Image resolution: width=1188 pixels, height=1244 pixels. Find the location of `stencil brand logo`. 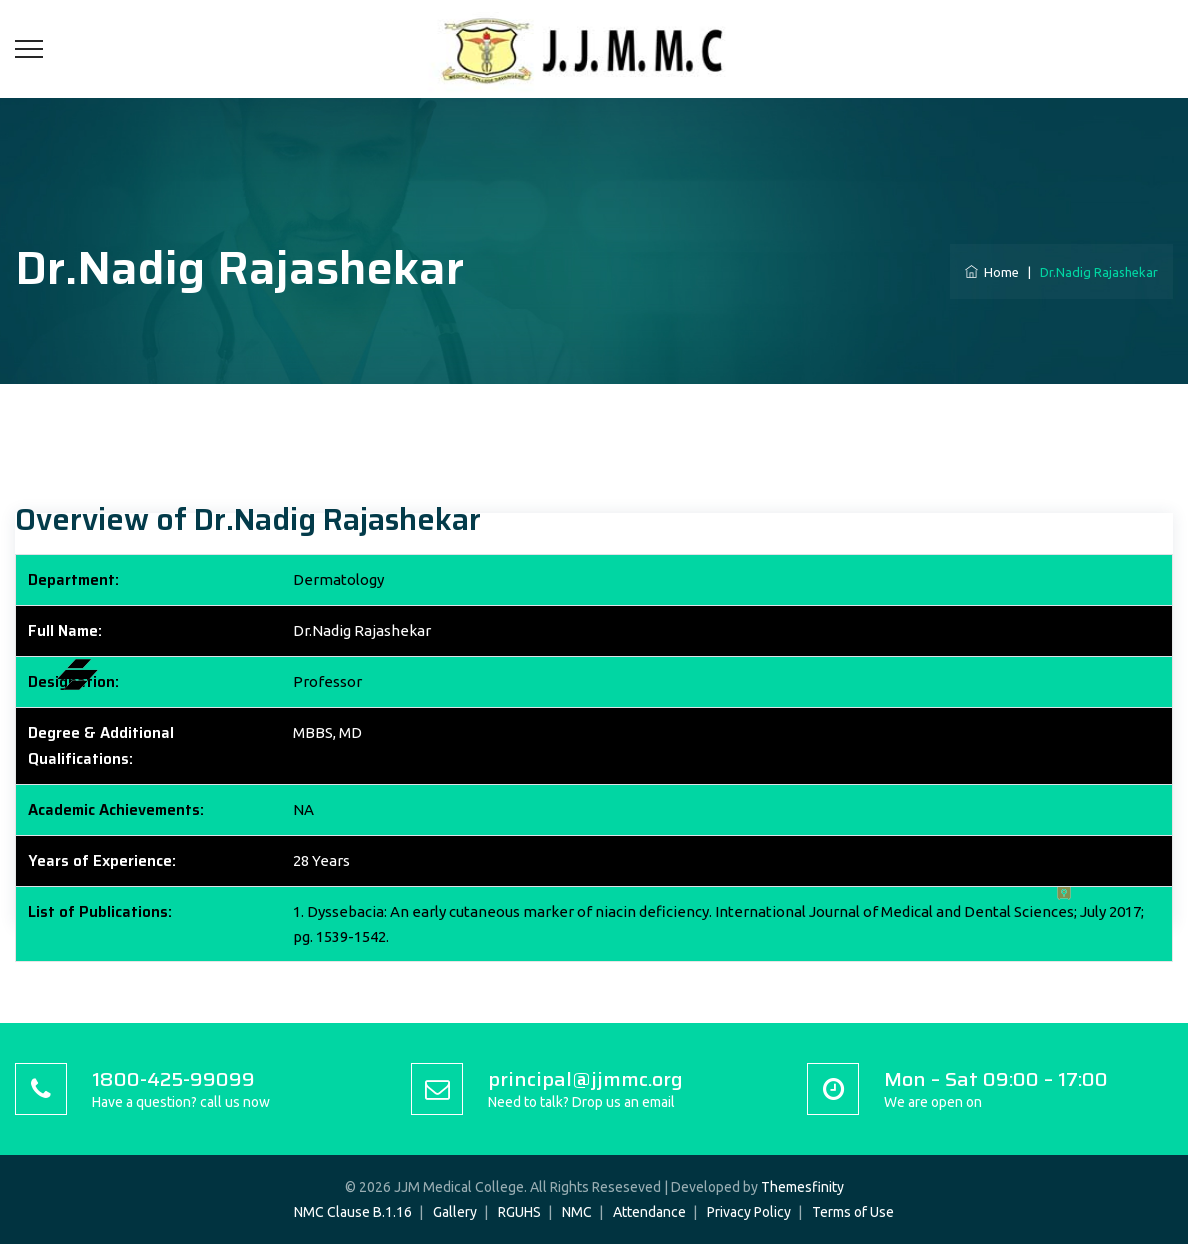

stencil brand logo is located at coordinates (77, 674).